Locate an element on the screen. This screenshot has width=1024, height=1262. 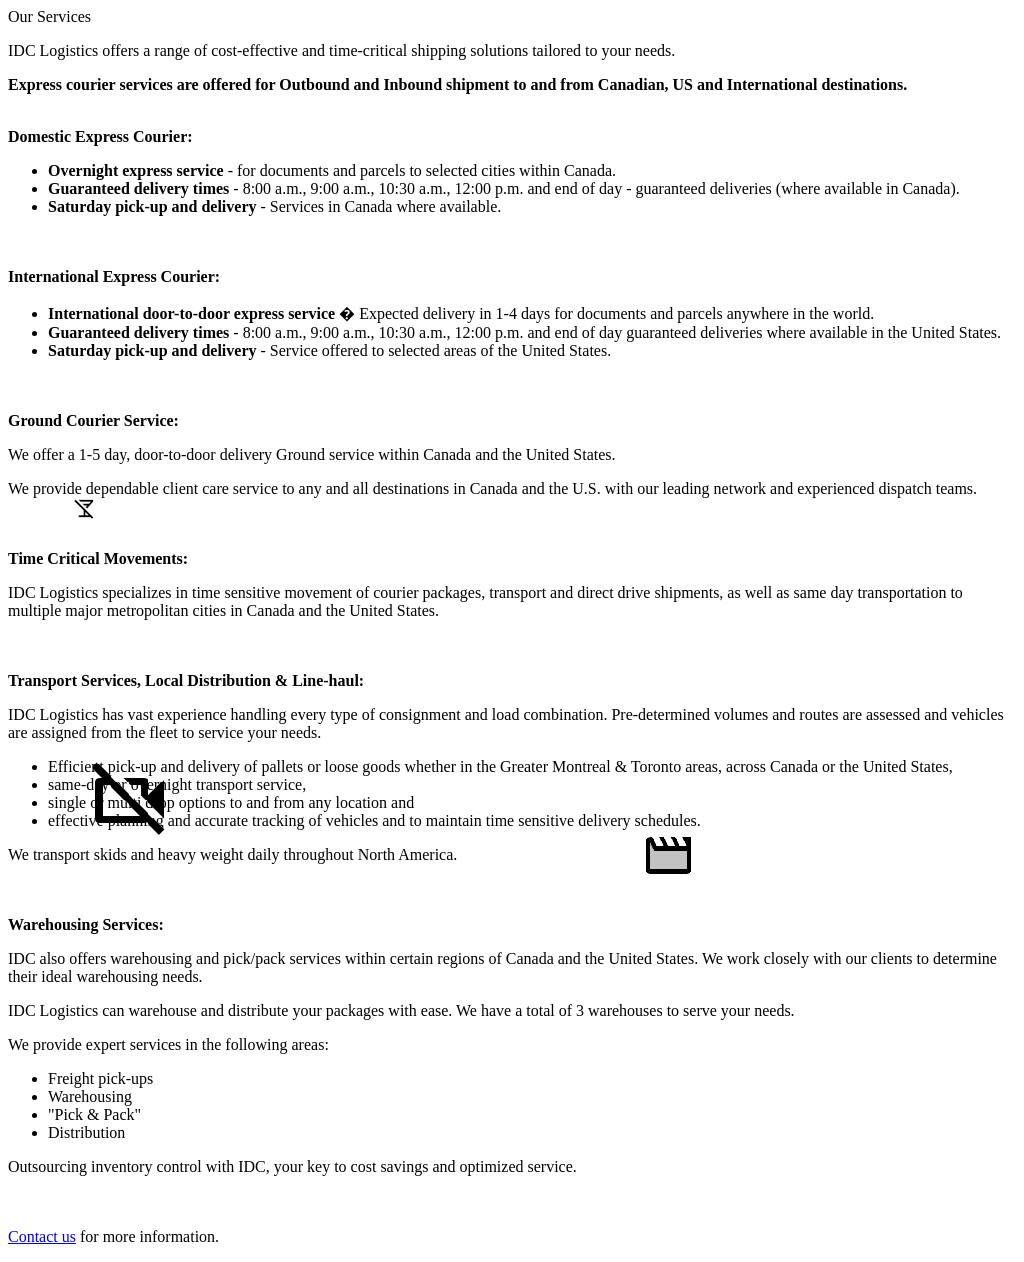
create a new video project is located at coordinates (668, 855).